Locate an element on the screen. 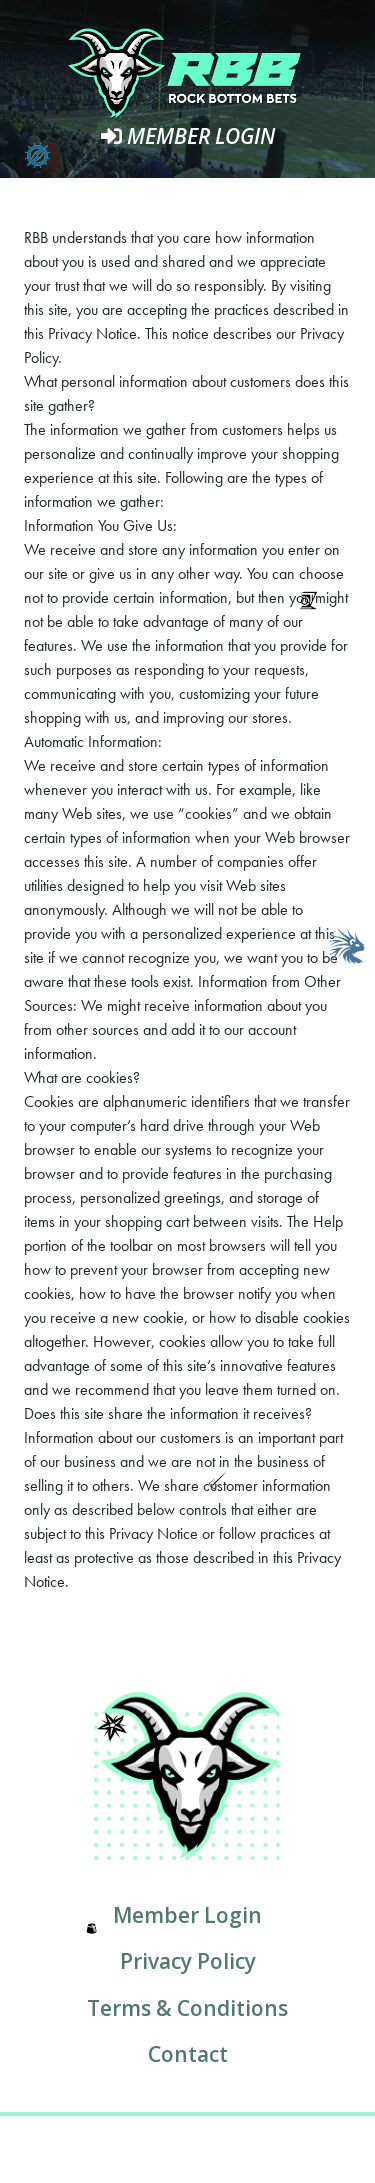 Image resolution: width=375 pixels, height=2183 pixels. select sai weapon in game inventory is located at coordinates (216, 1482).